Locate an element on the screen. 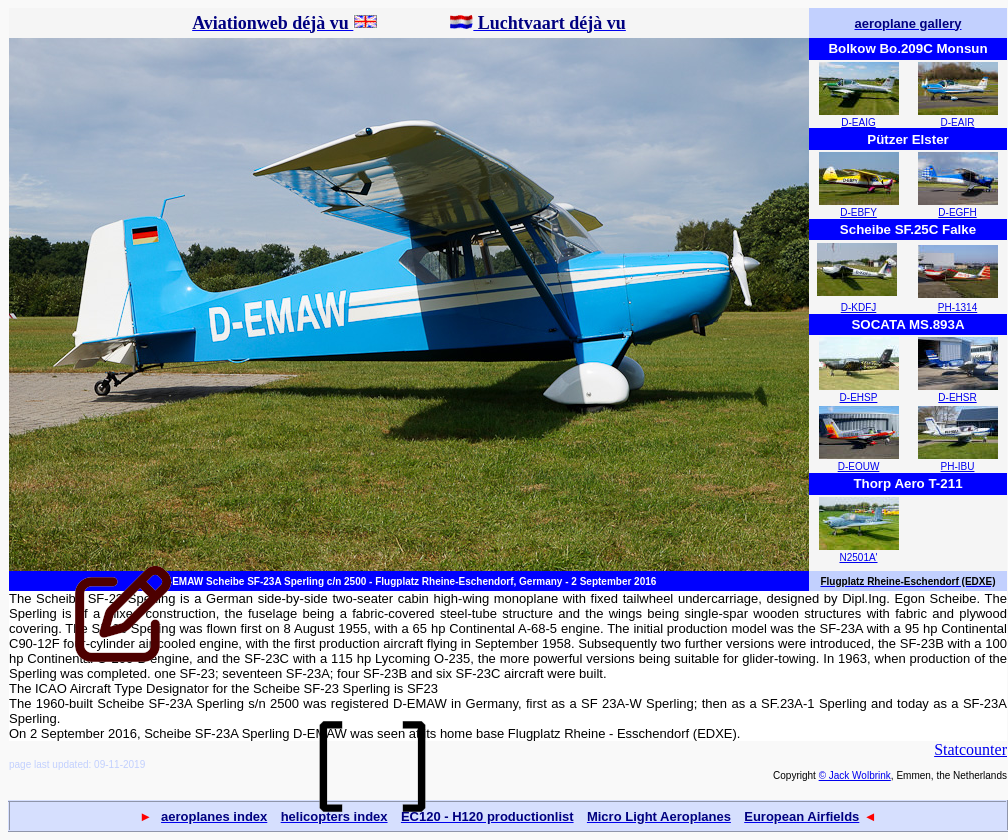 The image size is (1008, 840). edit or compose a new document is located at coordinates (123, 613).